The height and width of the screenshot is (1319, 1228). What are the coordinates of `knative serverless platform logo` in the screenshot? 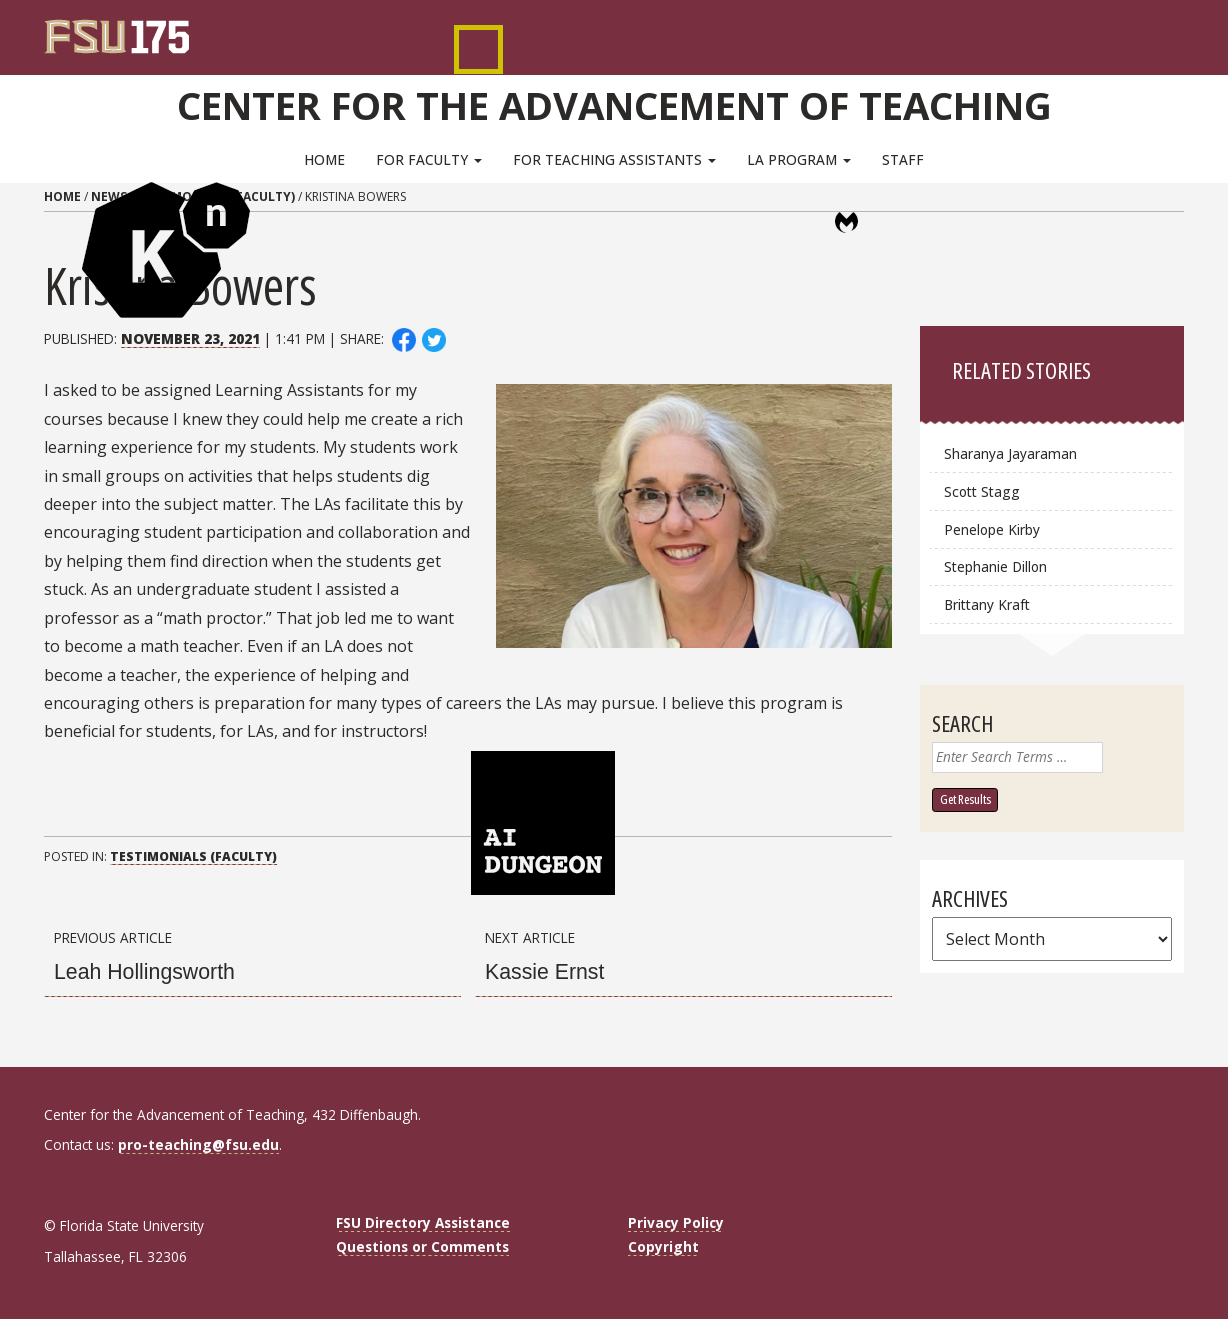 It's located at (166, 250).